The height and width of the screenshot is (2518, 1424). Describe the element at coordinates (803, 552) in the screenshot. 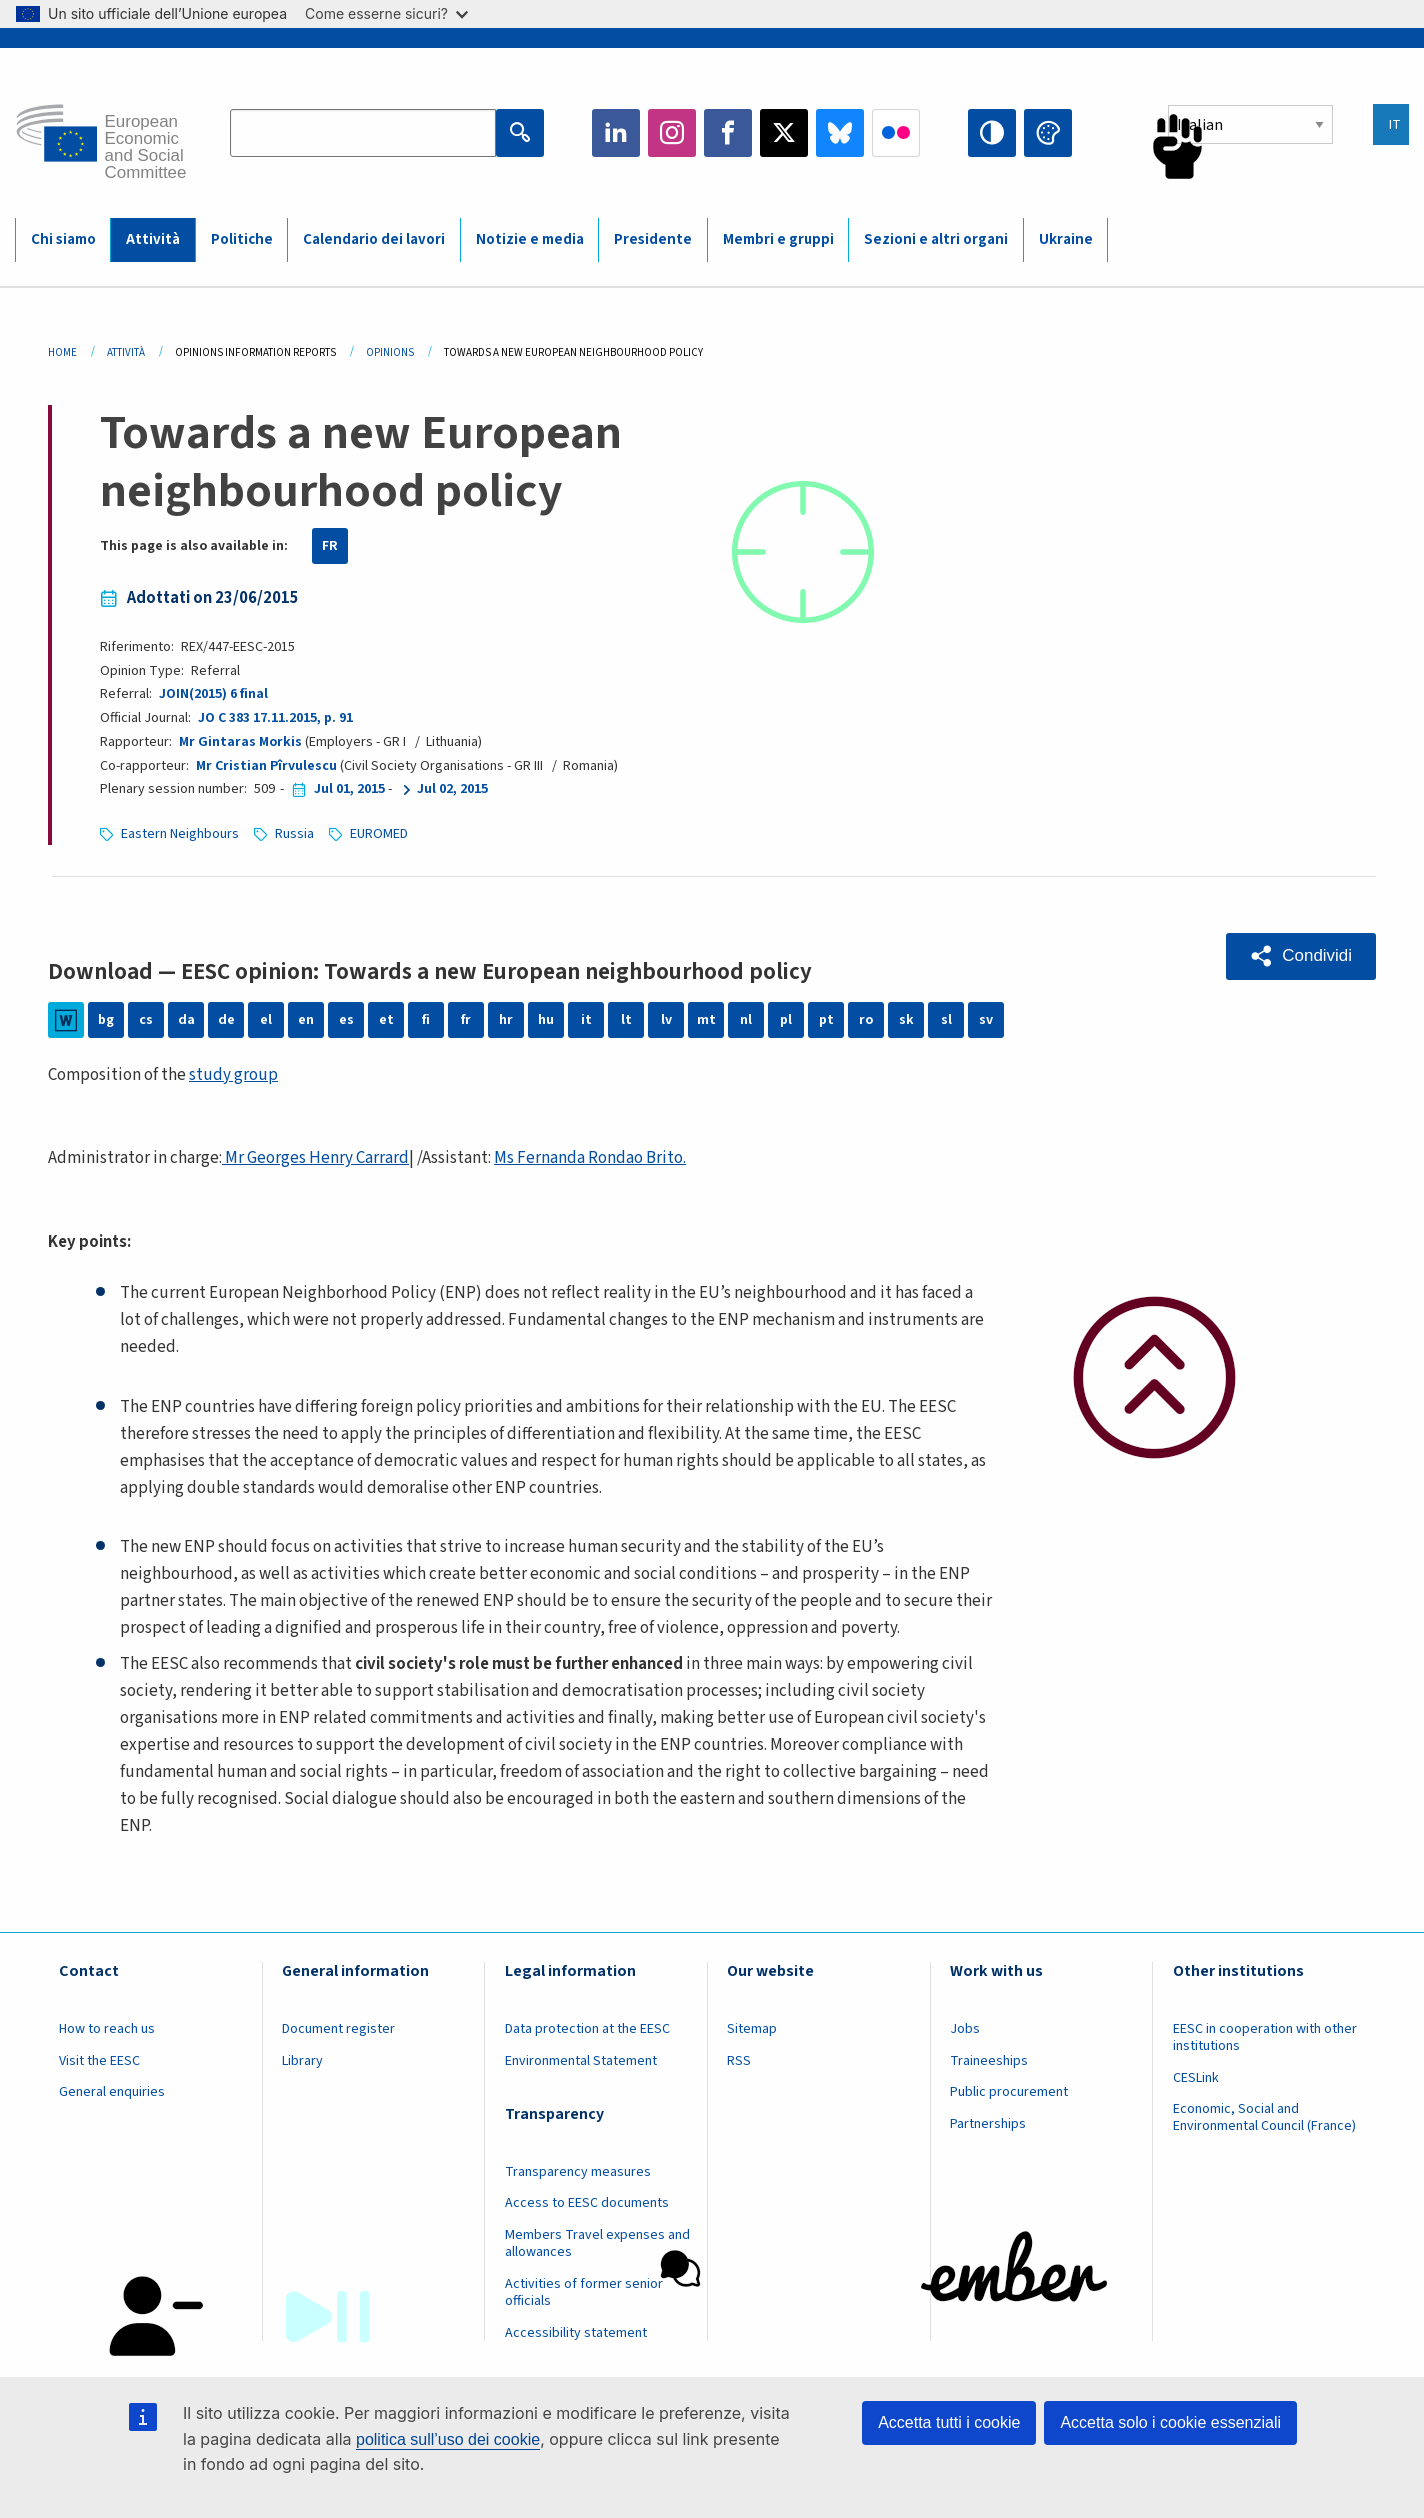

I see `center map on current location` at that location.